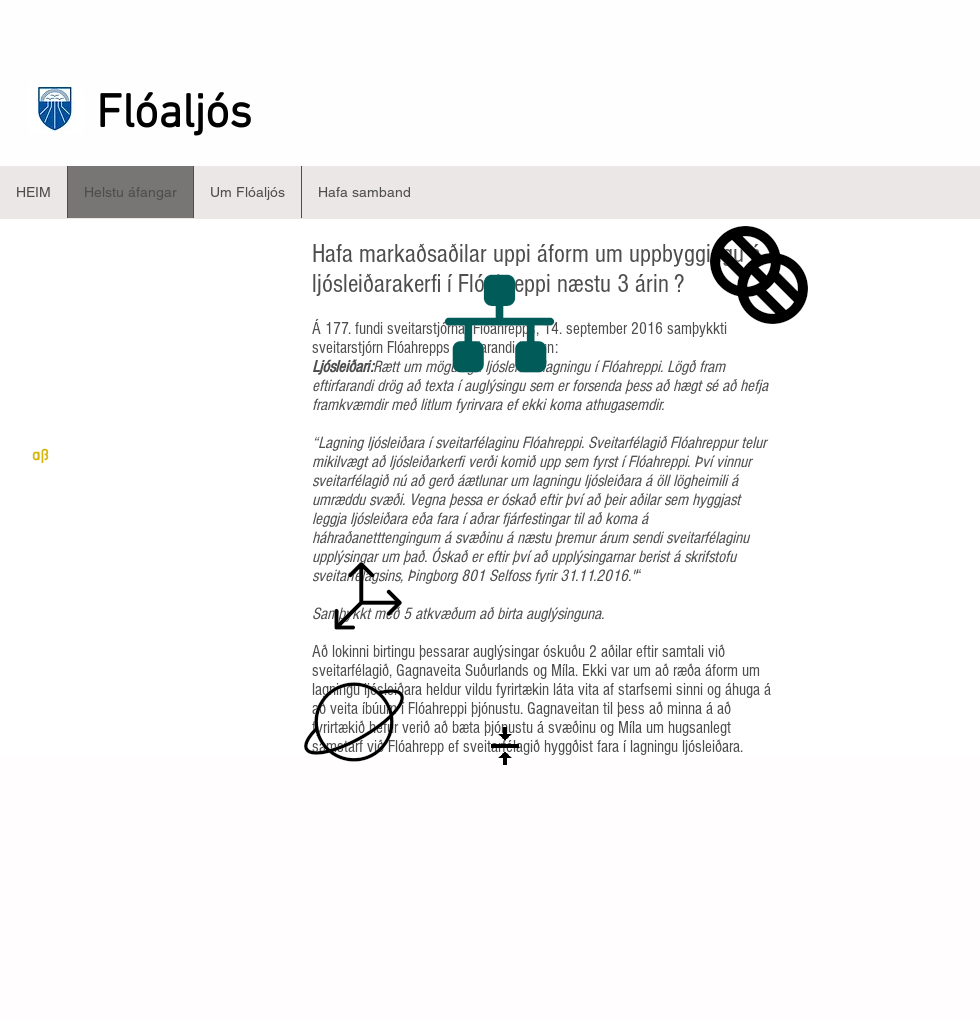 Image resolution: width=980 pixels, height=1019 pixels. I want to click on vertically center align selected content, so click(505, 746).